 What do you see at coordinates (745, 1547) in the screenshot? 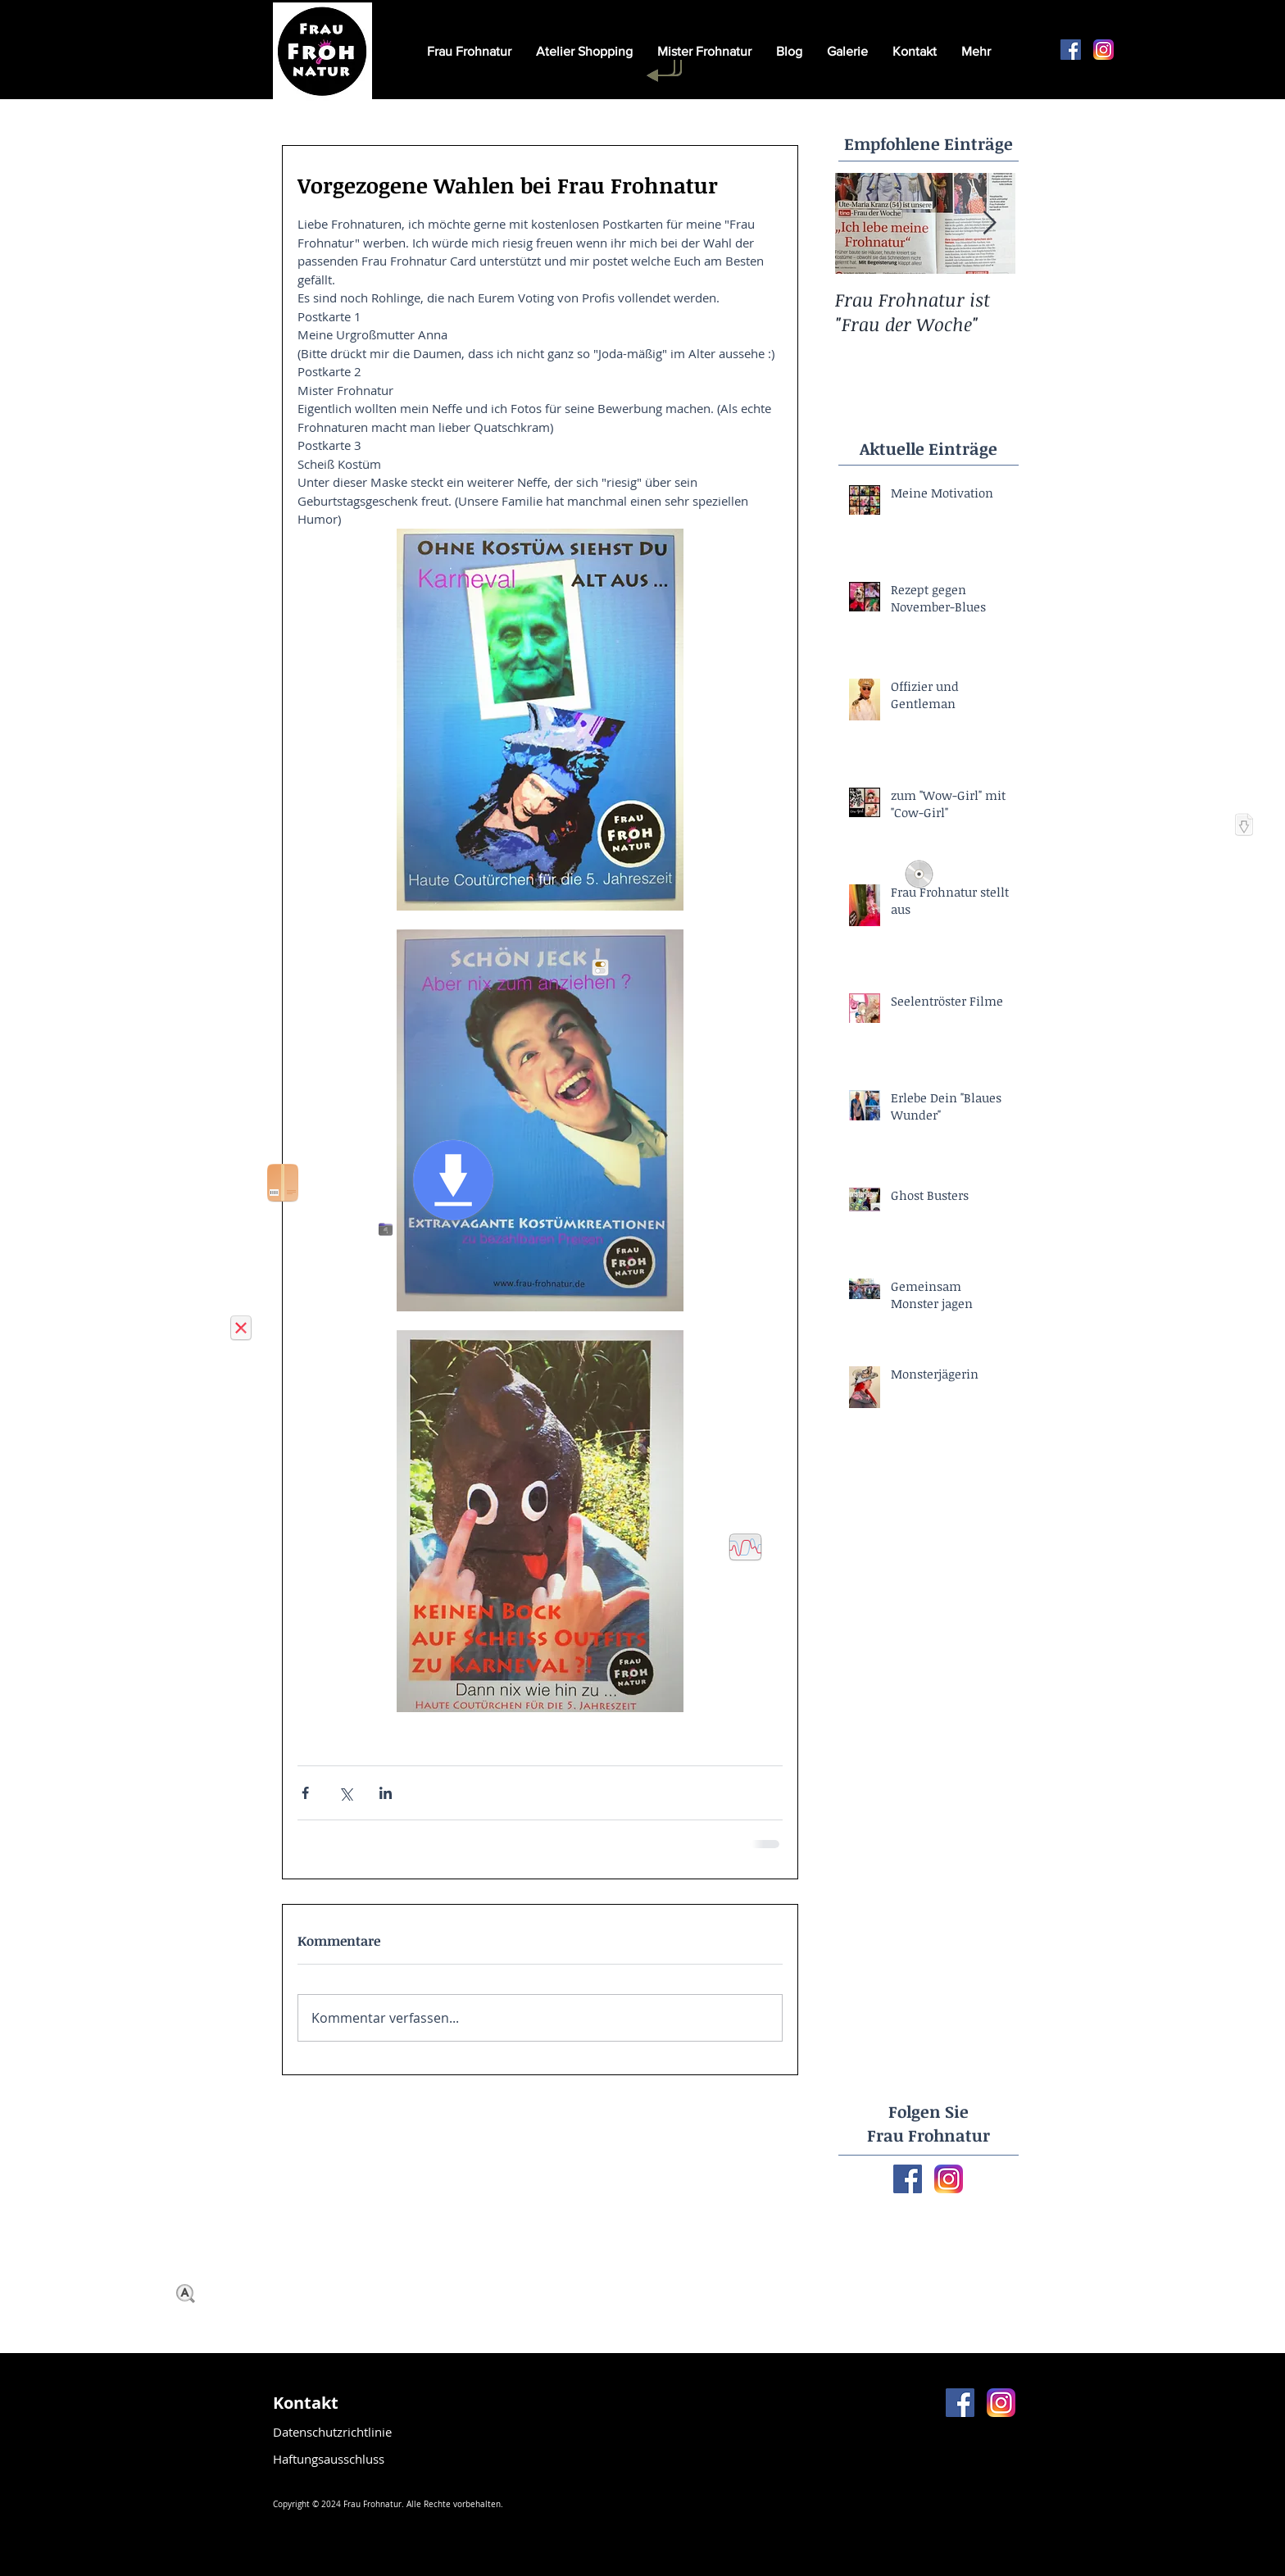
I see `open power statistics and battery usage details` at bounding box center [745, 1547].